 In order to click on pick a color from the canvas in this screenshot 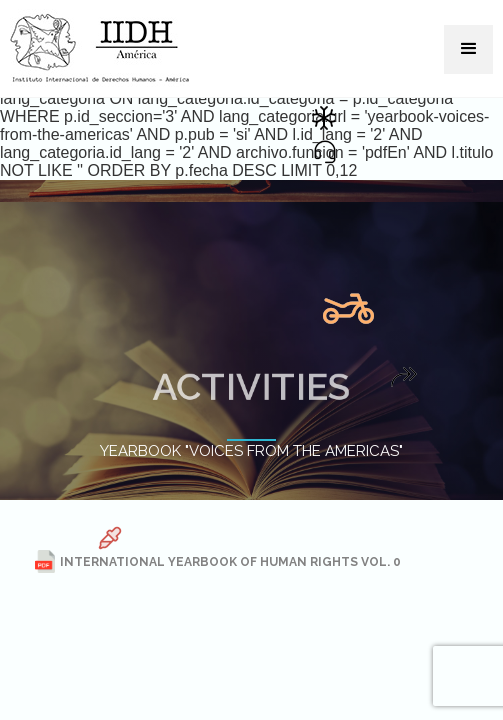, I will do `click(110, 538)`.